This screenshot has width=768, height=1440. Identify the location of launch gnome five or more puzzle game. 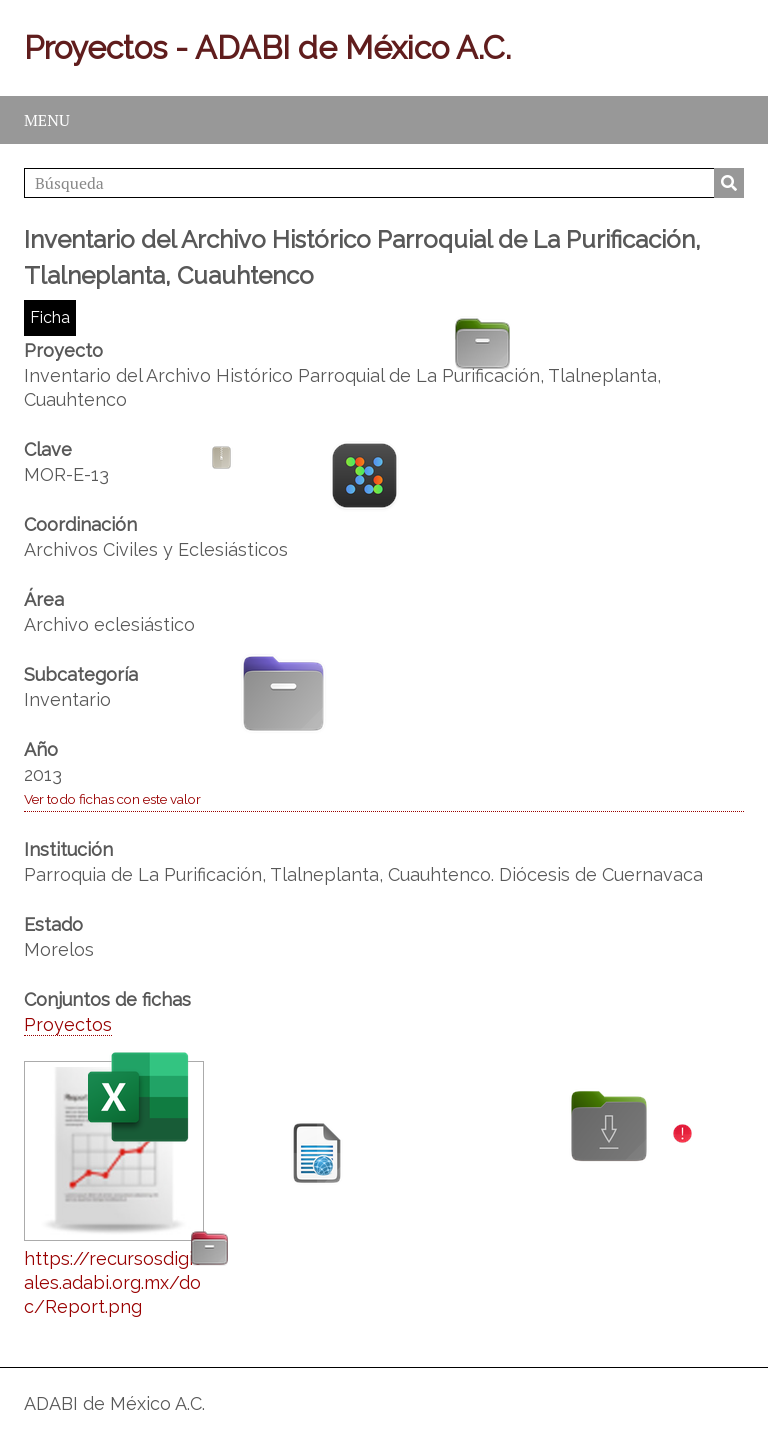
(364, 475).